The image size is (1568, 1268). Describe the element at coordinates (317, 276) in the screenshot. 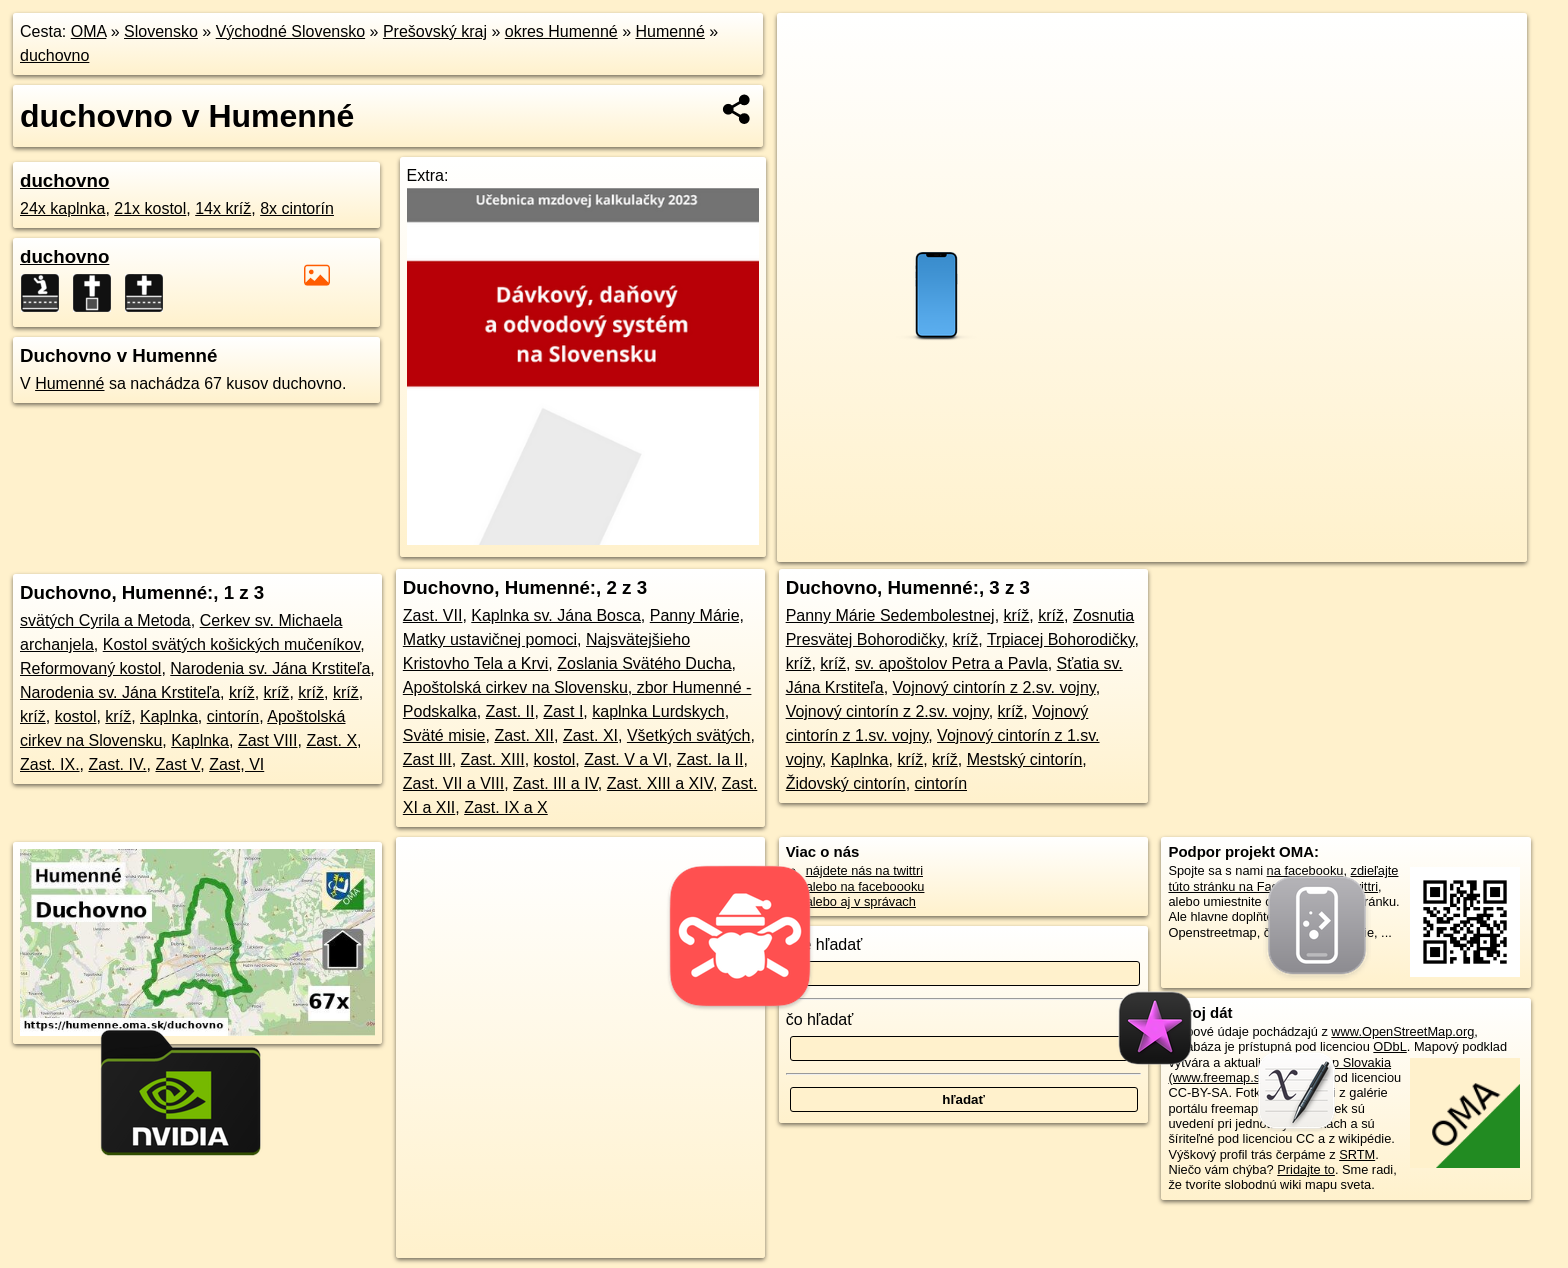

I see `preview image or photo settings` at that location.